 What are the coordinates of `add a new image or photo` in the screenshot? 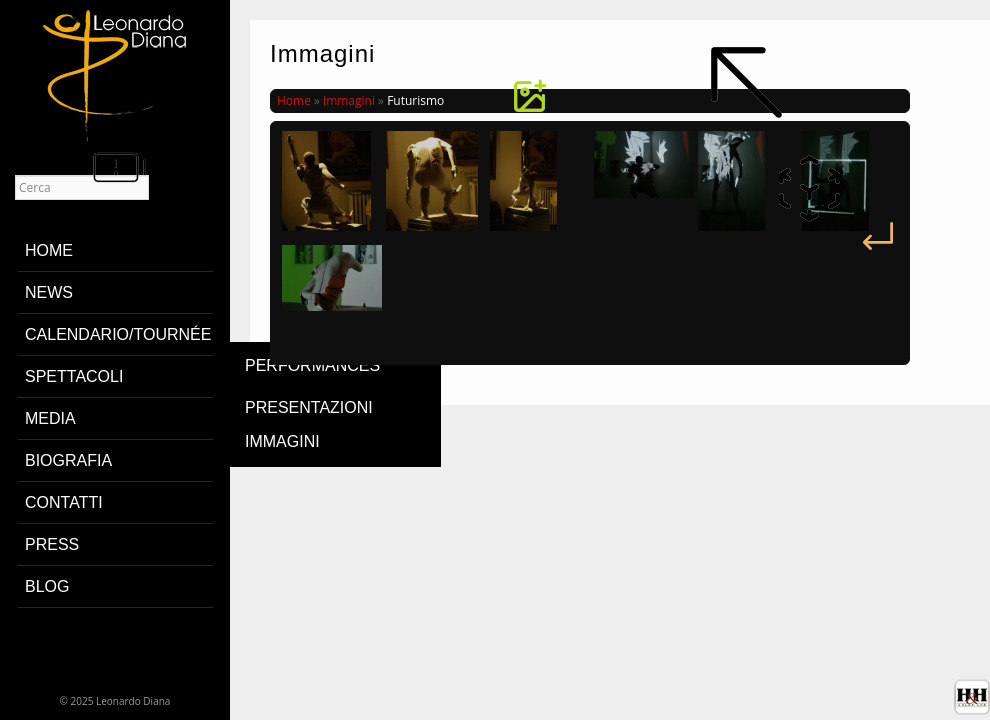 It's located at (529, 96).